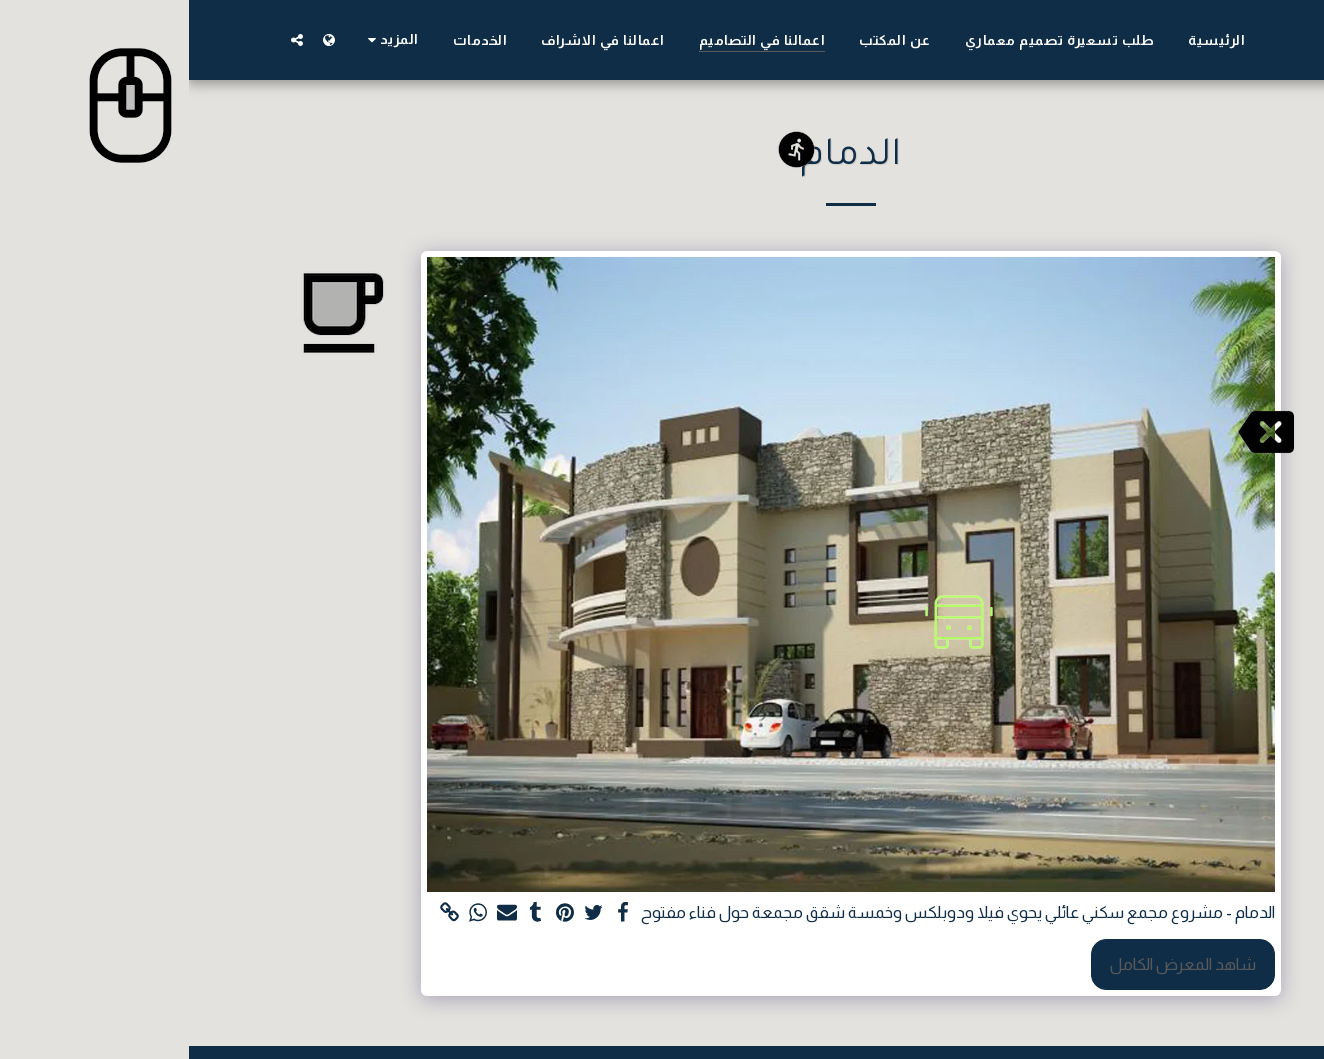 This screenshot has height=1059, width=1324. Describe the element at coordinates (959, 622) in the screenshot. I see `view bus routes or schedules` at that location.